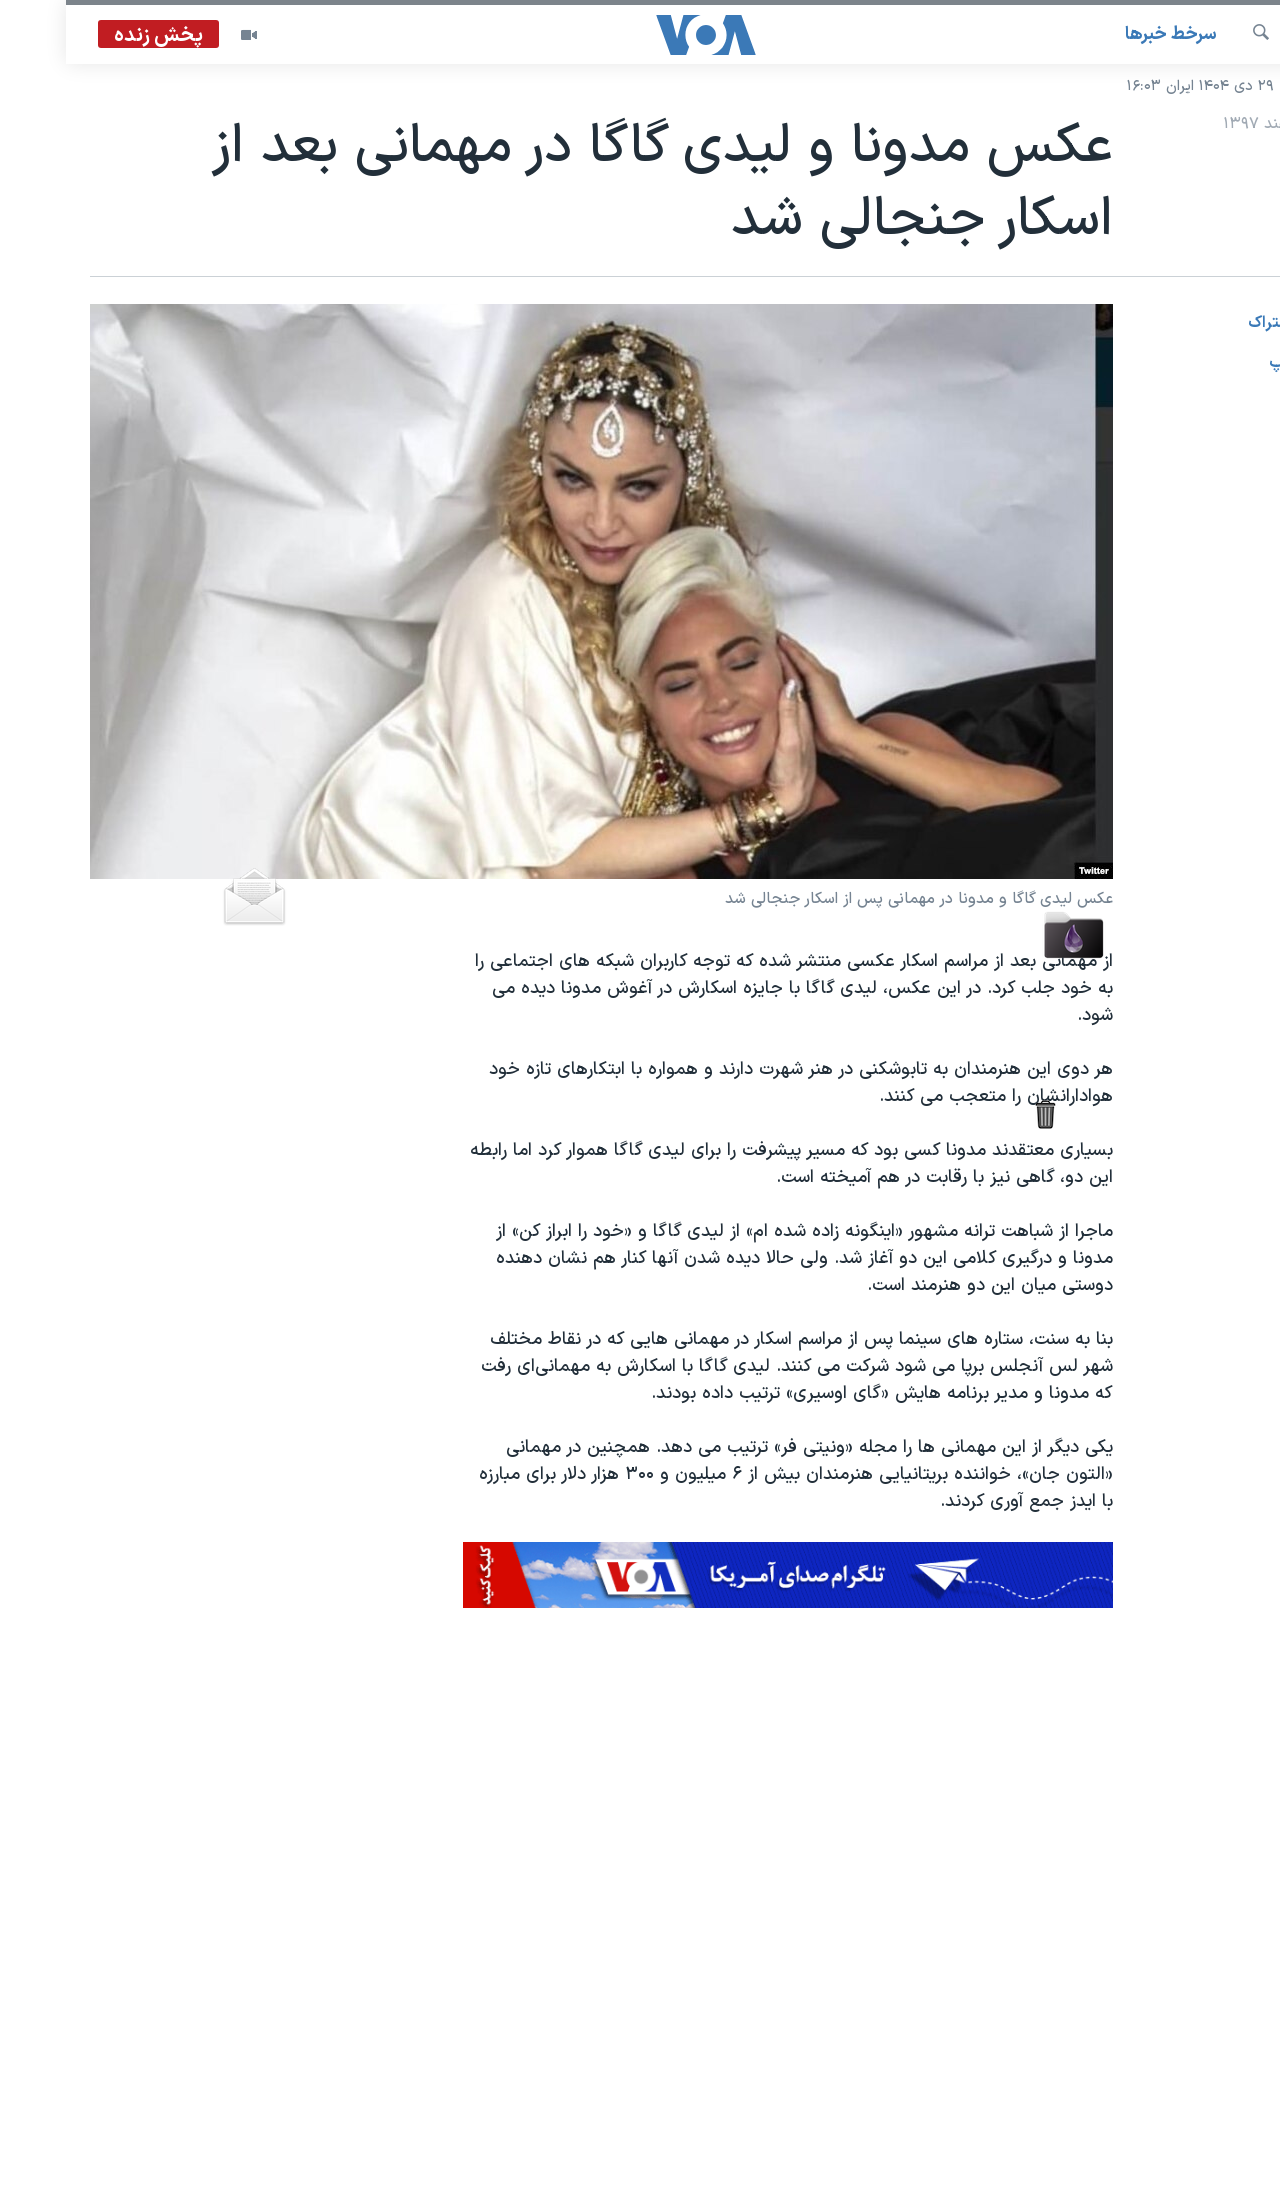 Image resolution: width=1280 pixels, height=2196 pixels. Describe the element at coordinates (1045, 1114) in the screenshot. I see `view deleted emails in trash folder` at that location.